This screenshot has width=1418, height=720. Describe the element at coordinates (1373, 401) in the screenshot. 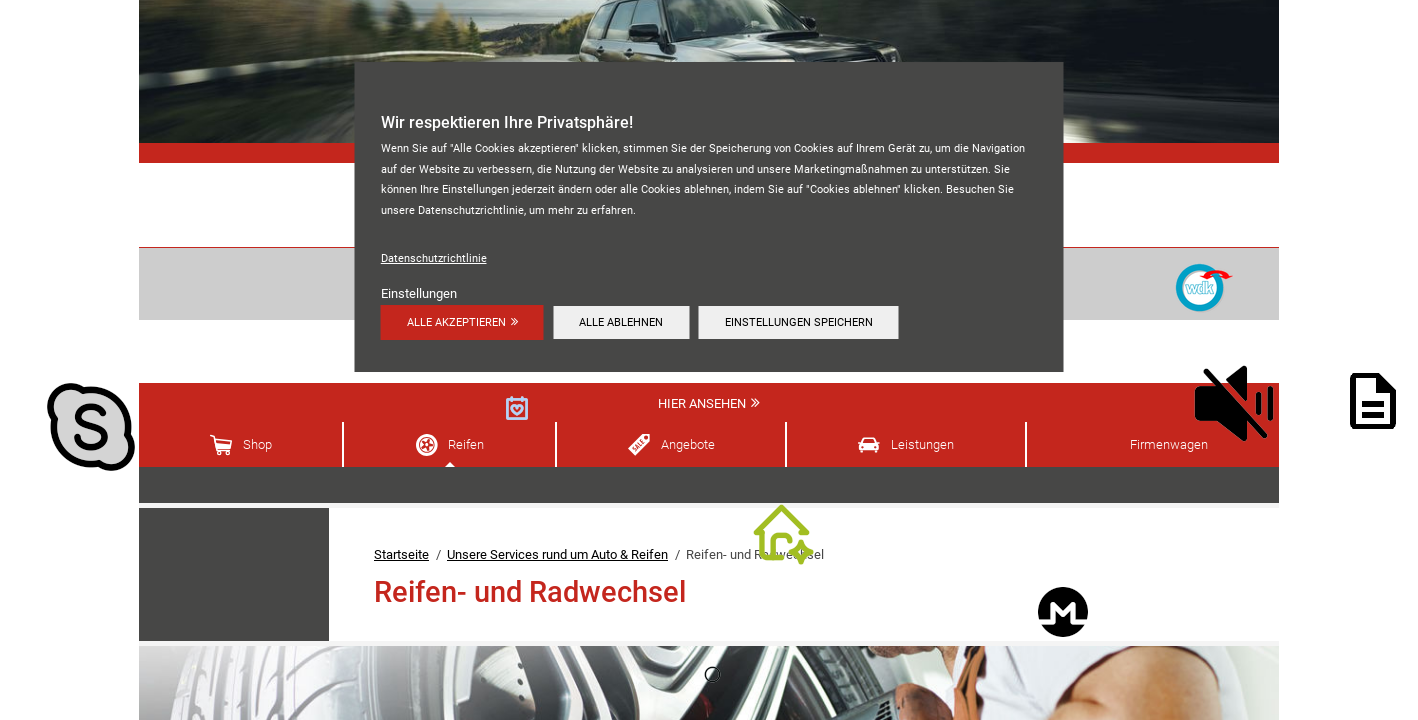

I see `view document details` at that location.